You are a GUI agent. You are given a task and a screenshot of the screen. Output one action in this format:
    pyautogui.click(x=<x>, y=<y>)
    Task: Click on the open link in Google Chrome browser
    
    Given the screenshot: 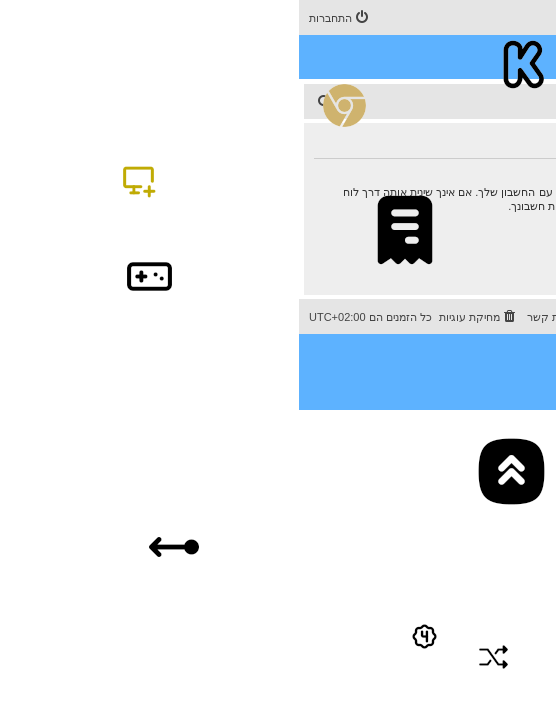 What is the action you would take?
    pyautogui.click(x=344, y=105)
    